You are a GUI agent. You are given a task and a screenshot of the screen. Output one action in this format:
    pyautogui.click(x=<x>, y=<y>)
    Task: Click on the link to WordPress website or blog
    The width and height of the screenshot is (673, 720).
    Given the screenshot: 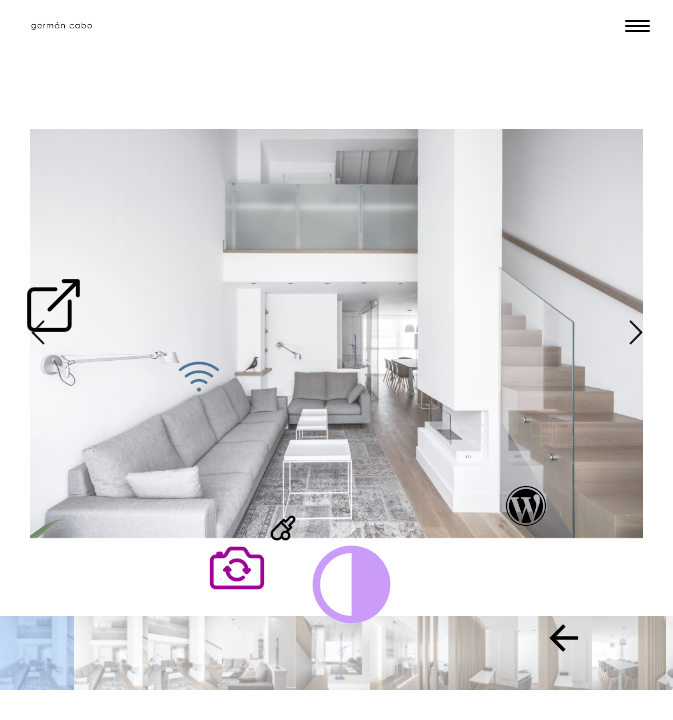 What is the action you would take?
    pyautogui.click(x=526, y=506)
    